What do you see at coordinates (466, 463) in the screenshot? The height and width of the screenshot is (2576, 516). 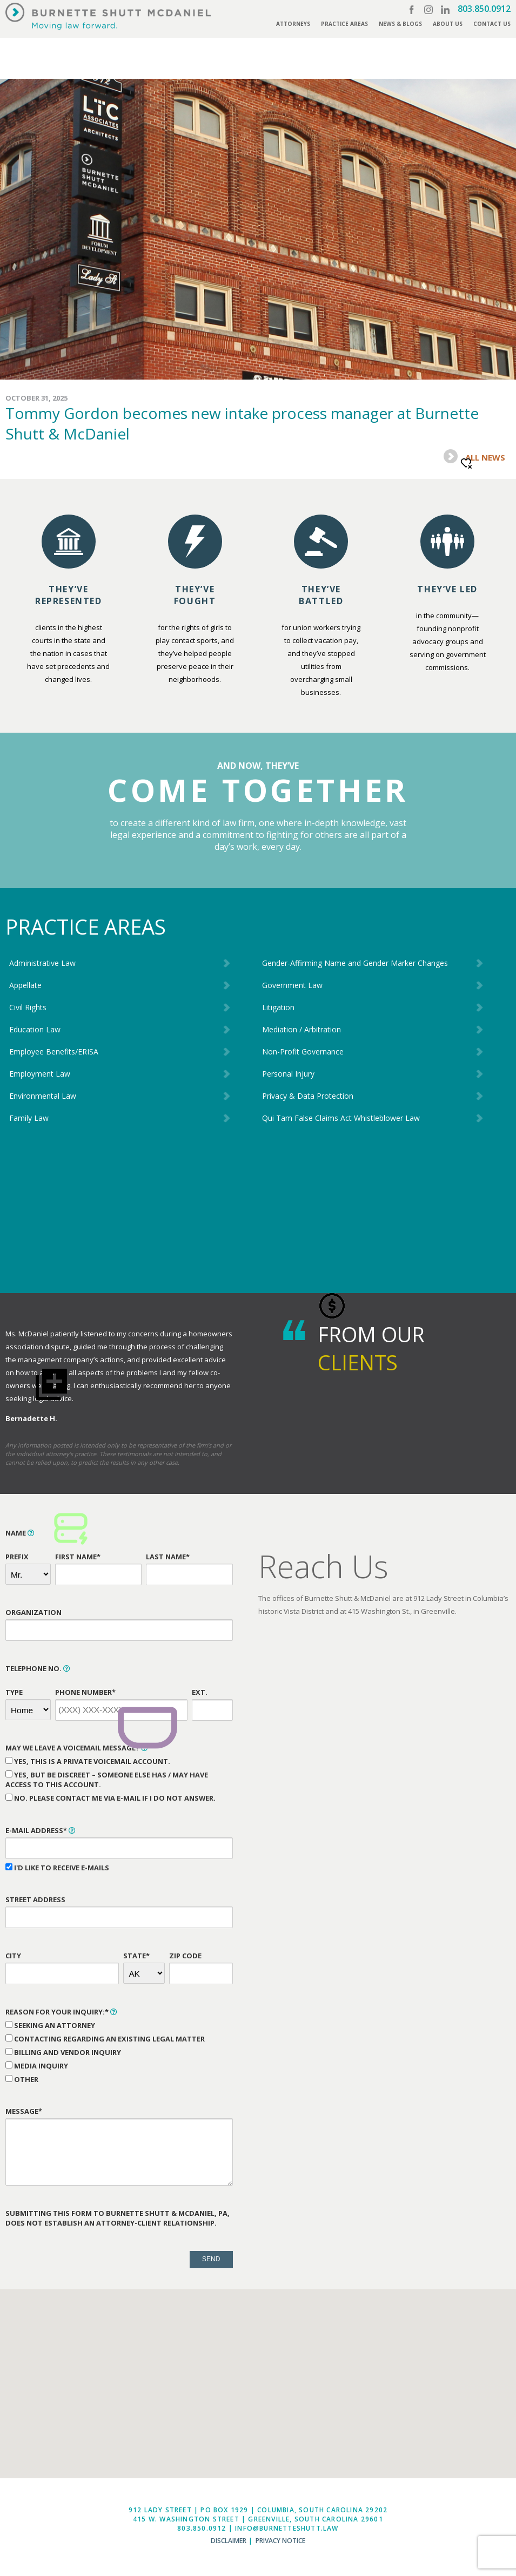 I see `remove from favorites` at bounding box center [466, 463].